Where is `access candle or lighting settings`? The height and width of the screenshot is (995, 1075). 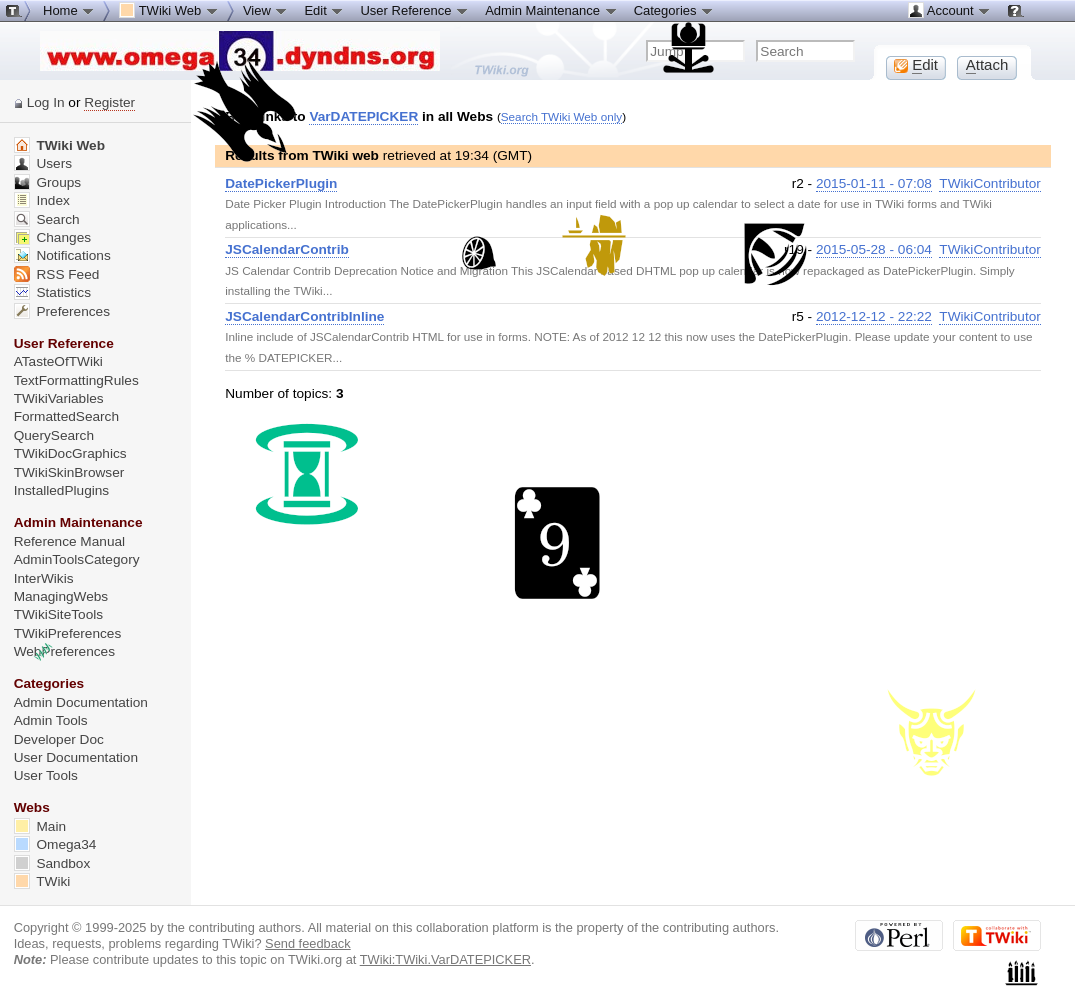
access candle or lighting settings is located at coordinates (1021, 969).